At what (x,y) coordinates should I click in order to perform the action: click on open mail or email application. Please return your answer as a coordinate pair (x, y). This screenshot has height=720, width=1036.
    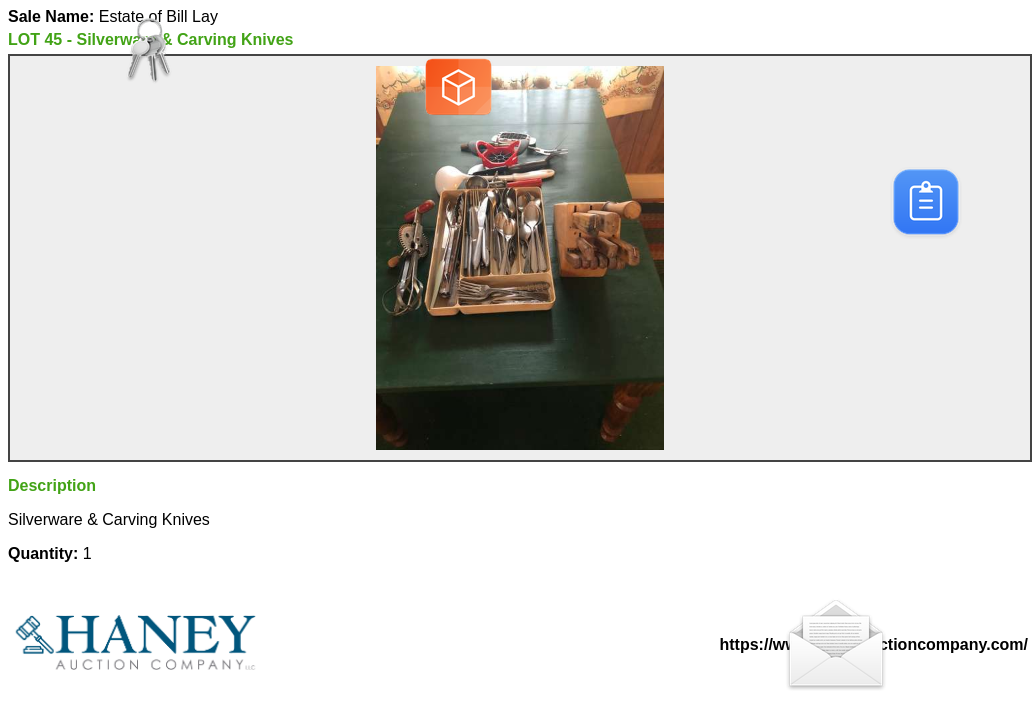
    Looking at the image, I should click on (836, 646).